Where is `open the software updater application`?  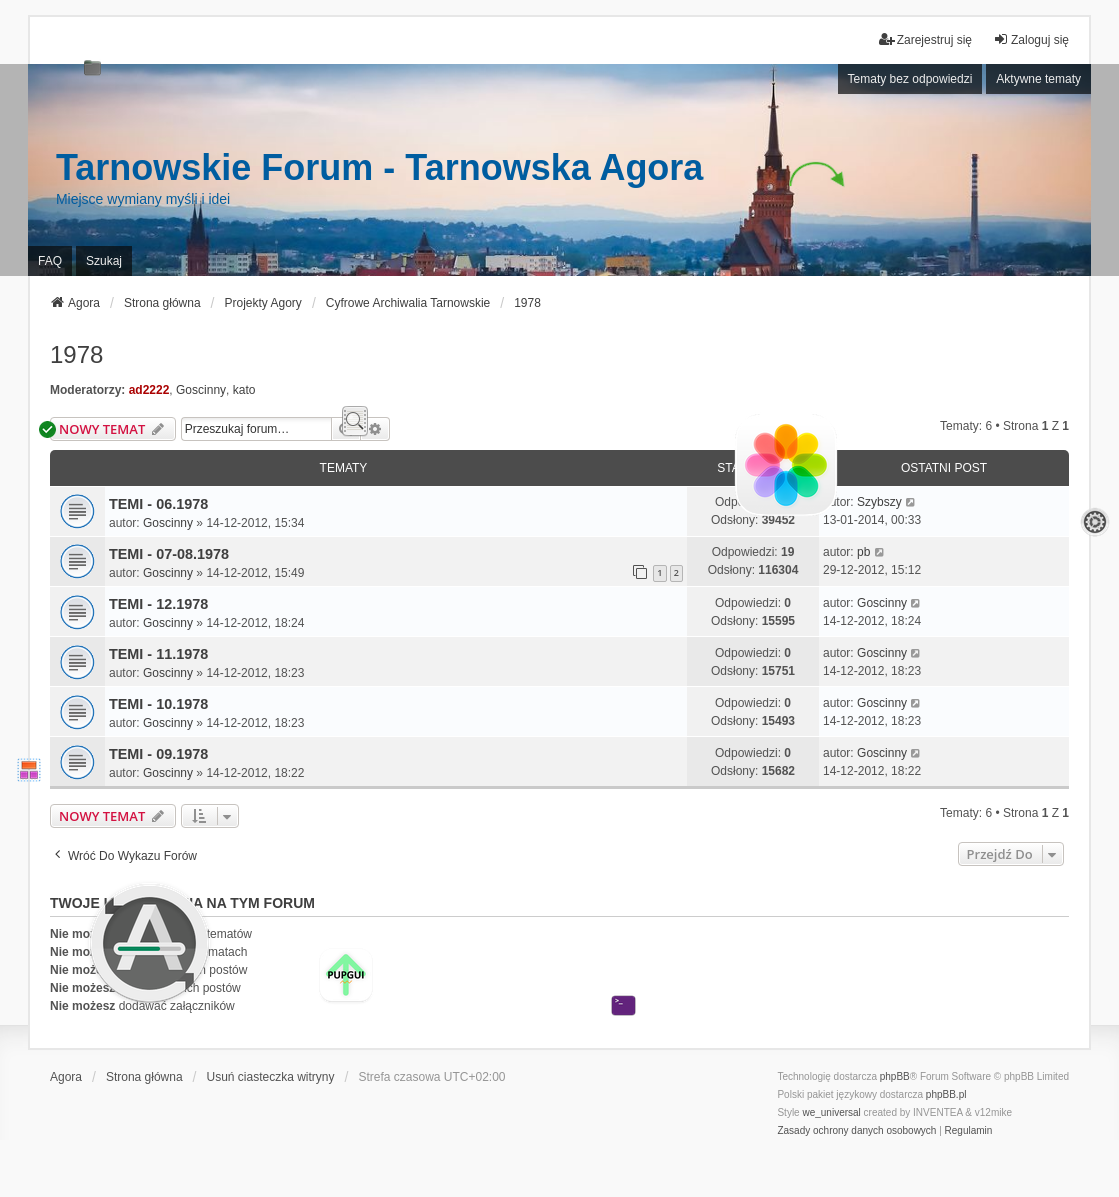
open the software updater application is located at coordinates (149, 943).